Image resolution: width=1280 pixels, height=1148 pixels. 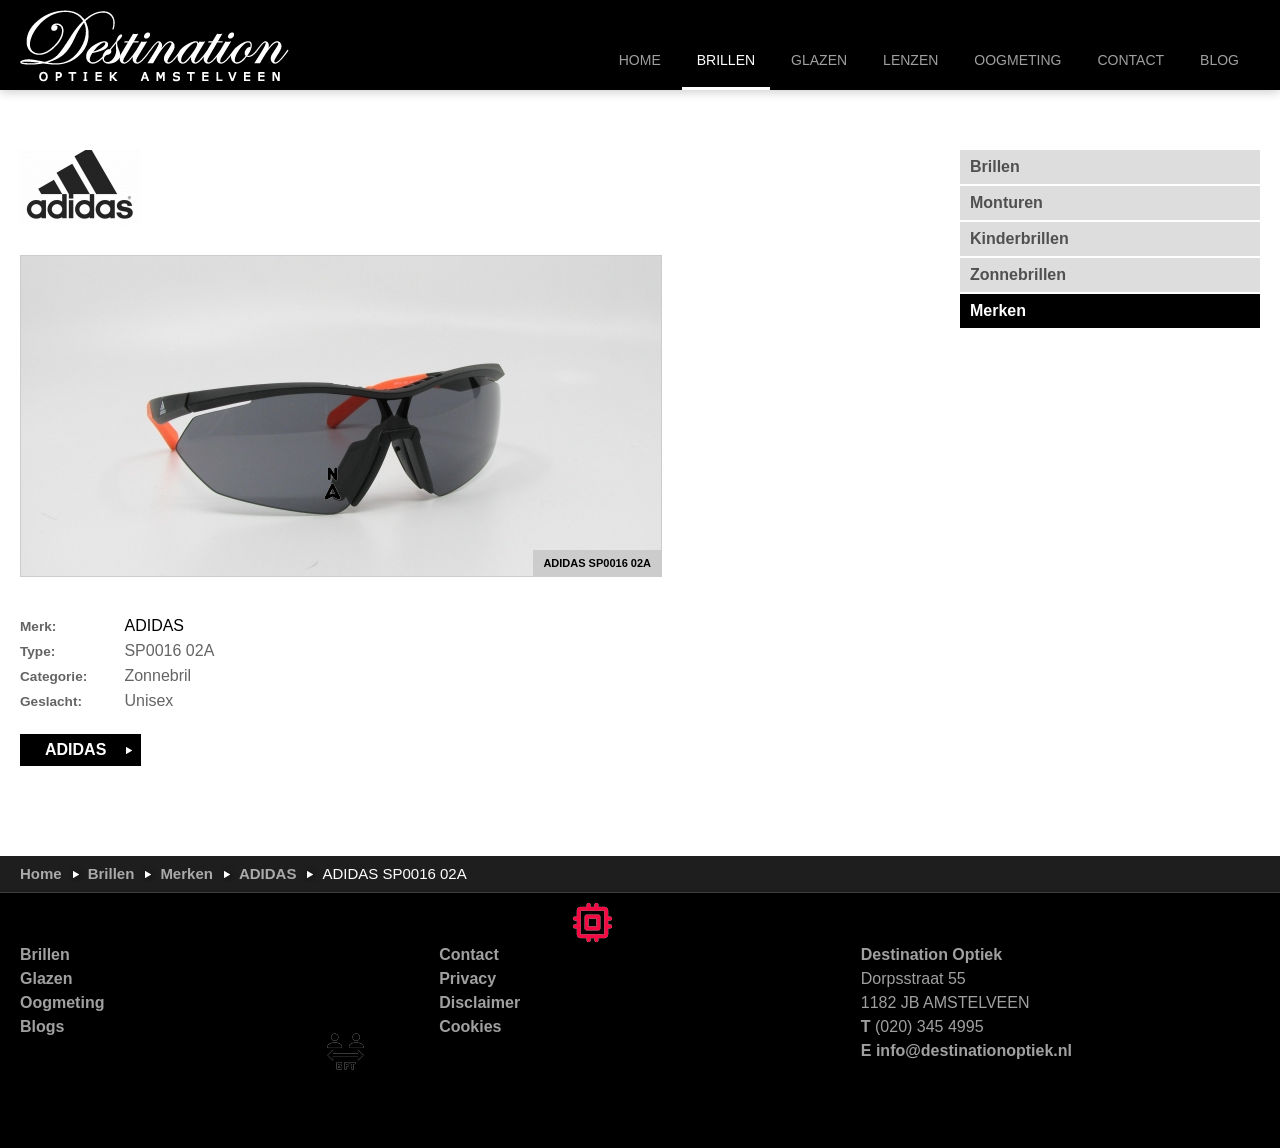 What do you see at coordinates (332, 483) in the screenshot?
I see `orient map to face north` at bounding box center [332, 483].